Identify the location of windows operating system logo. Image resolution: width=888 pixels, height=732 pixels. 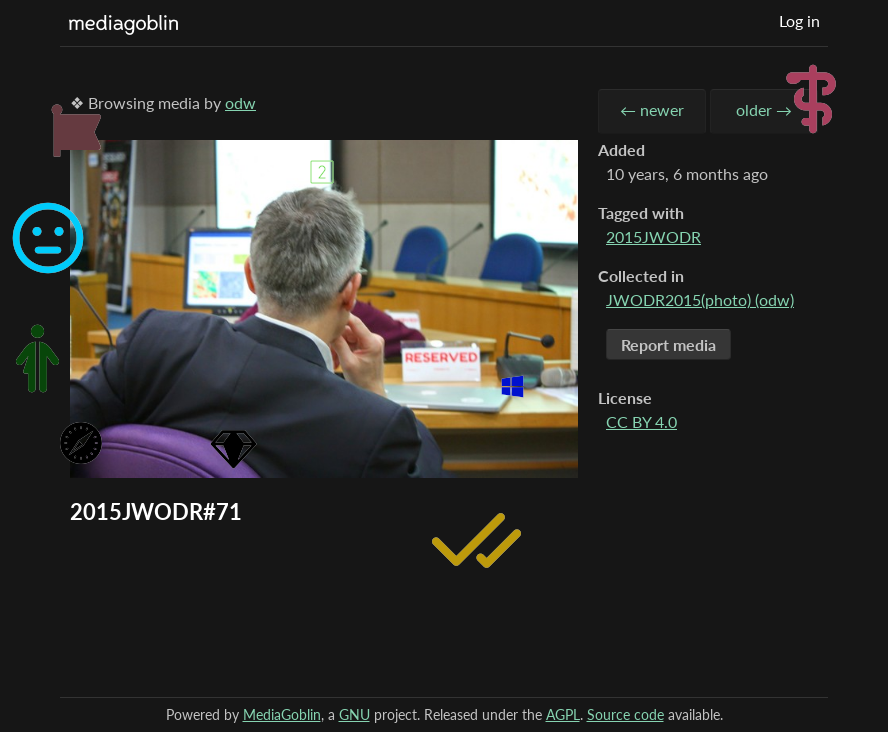
(512, 386).